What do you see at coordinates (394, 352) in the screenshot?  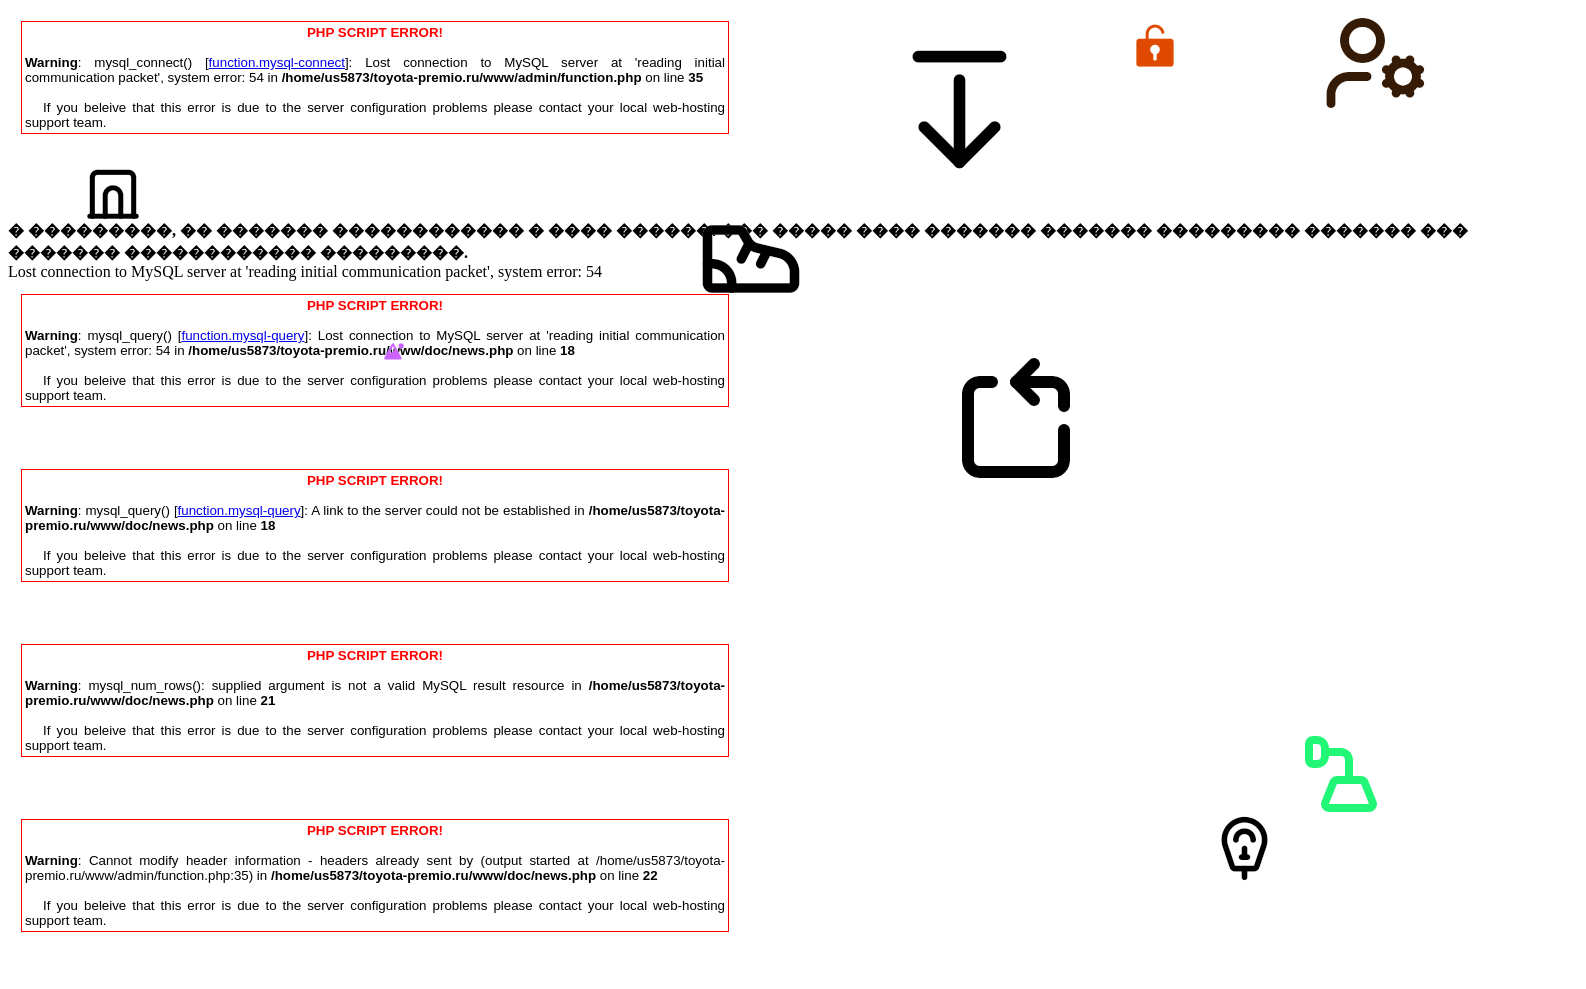 I see `view photos or gallery` at bounding box center [394, 352].